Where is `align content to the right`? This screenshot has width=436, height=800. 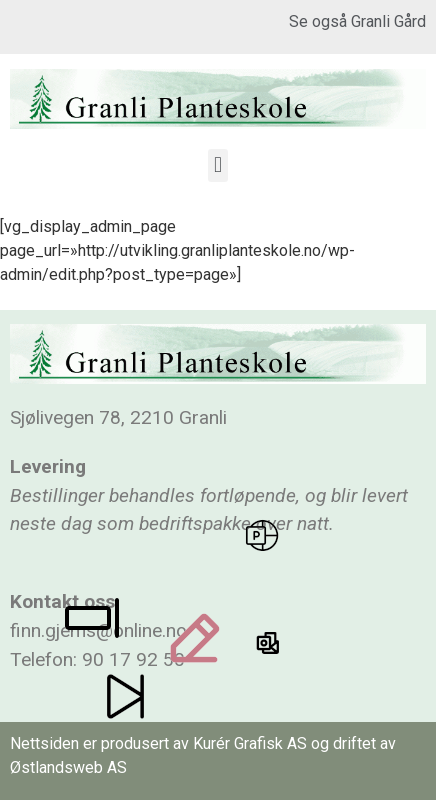 align content to the right is located at coordinates (93, 618).